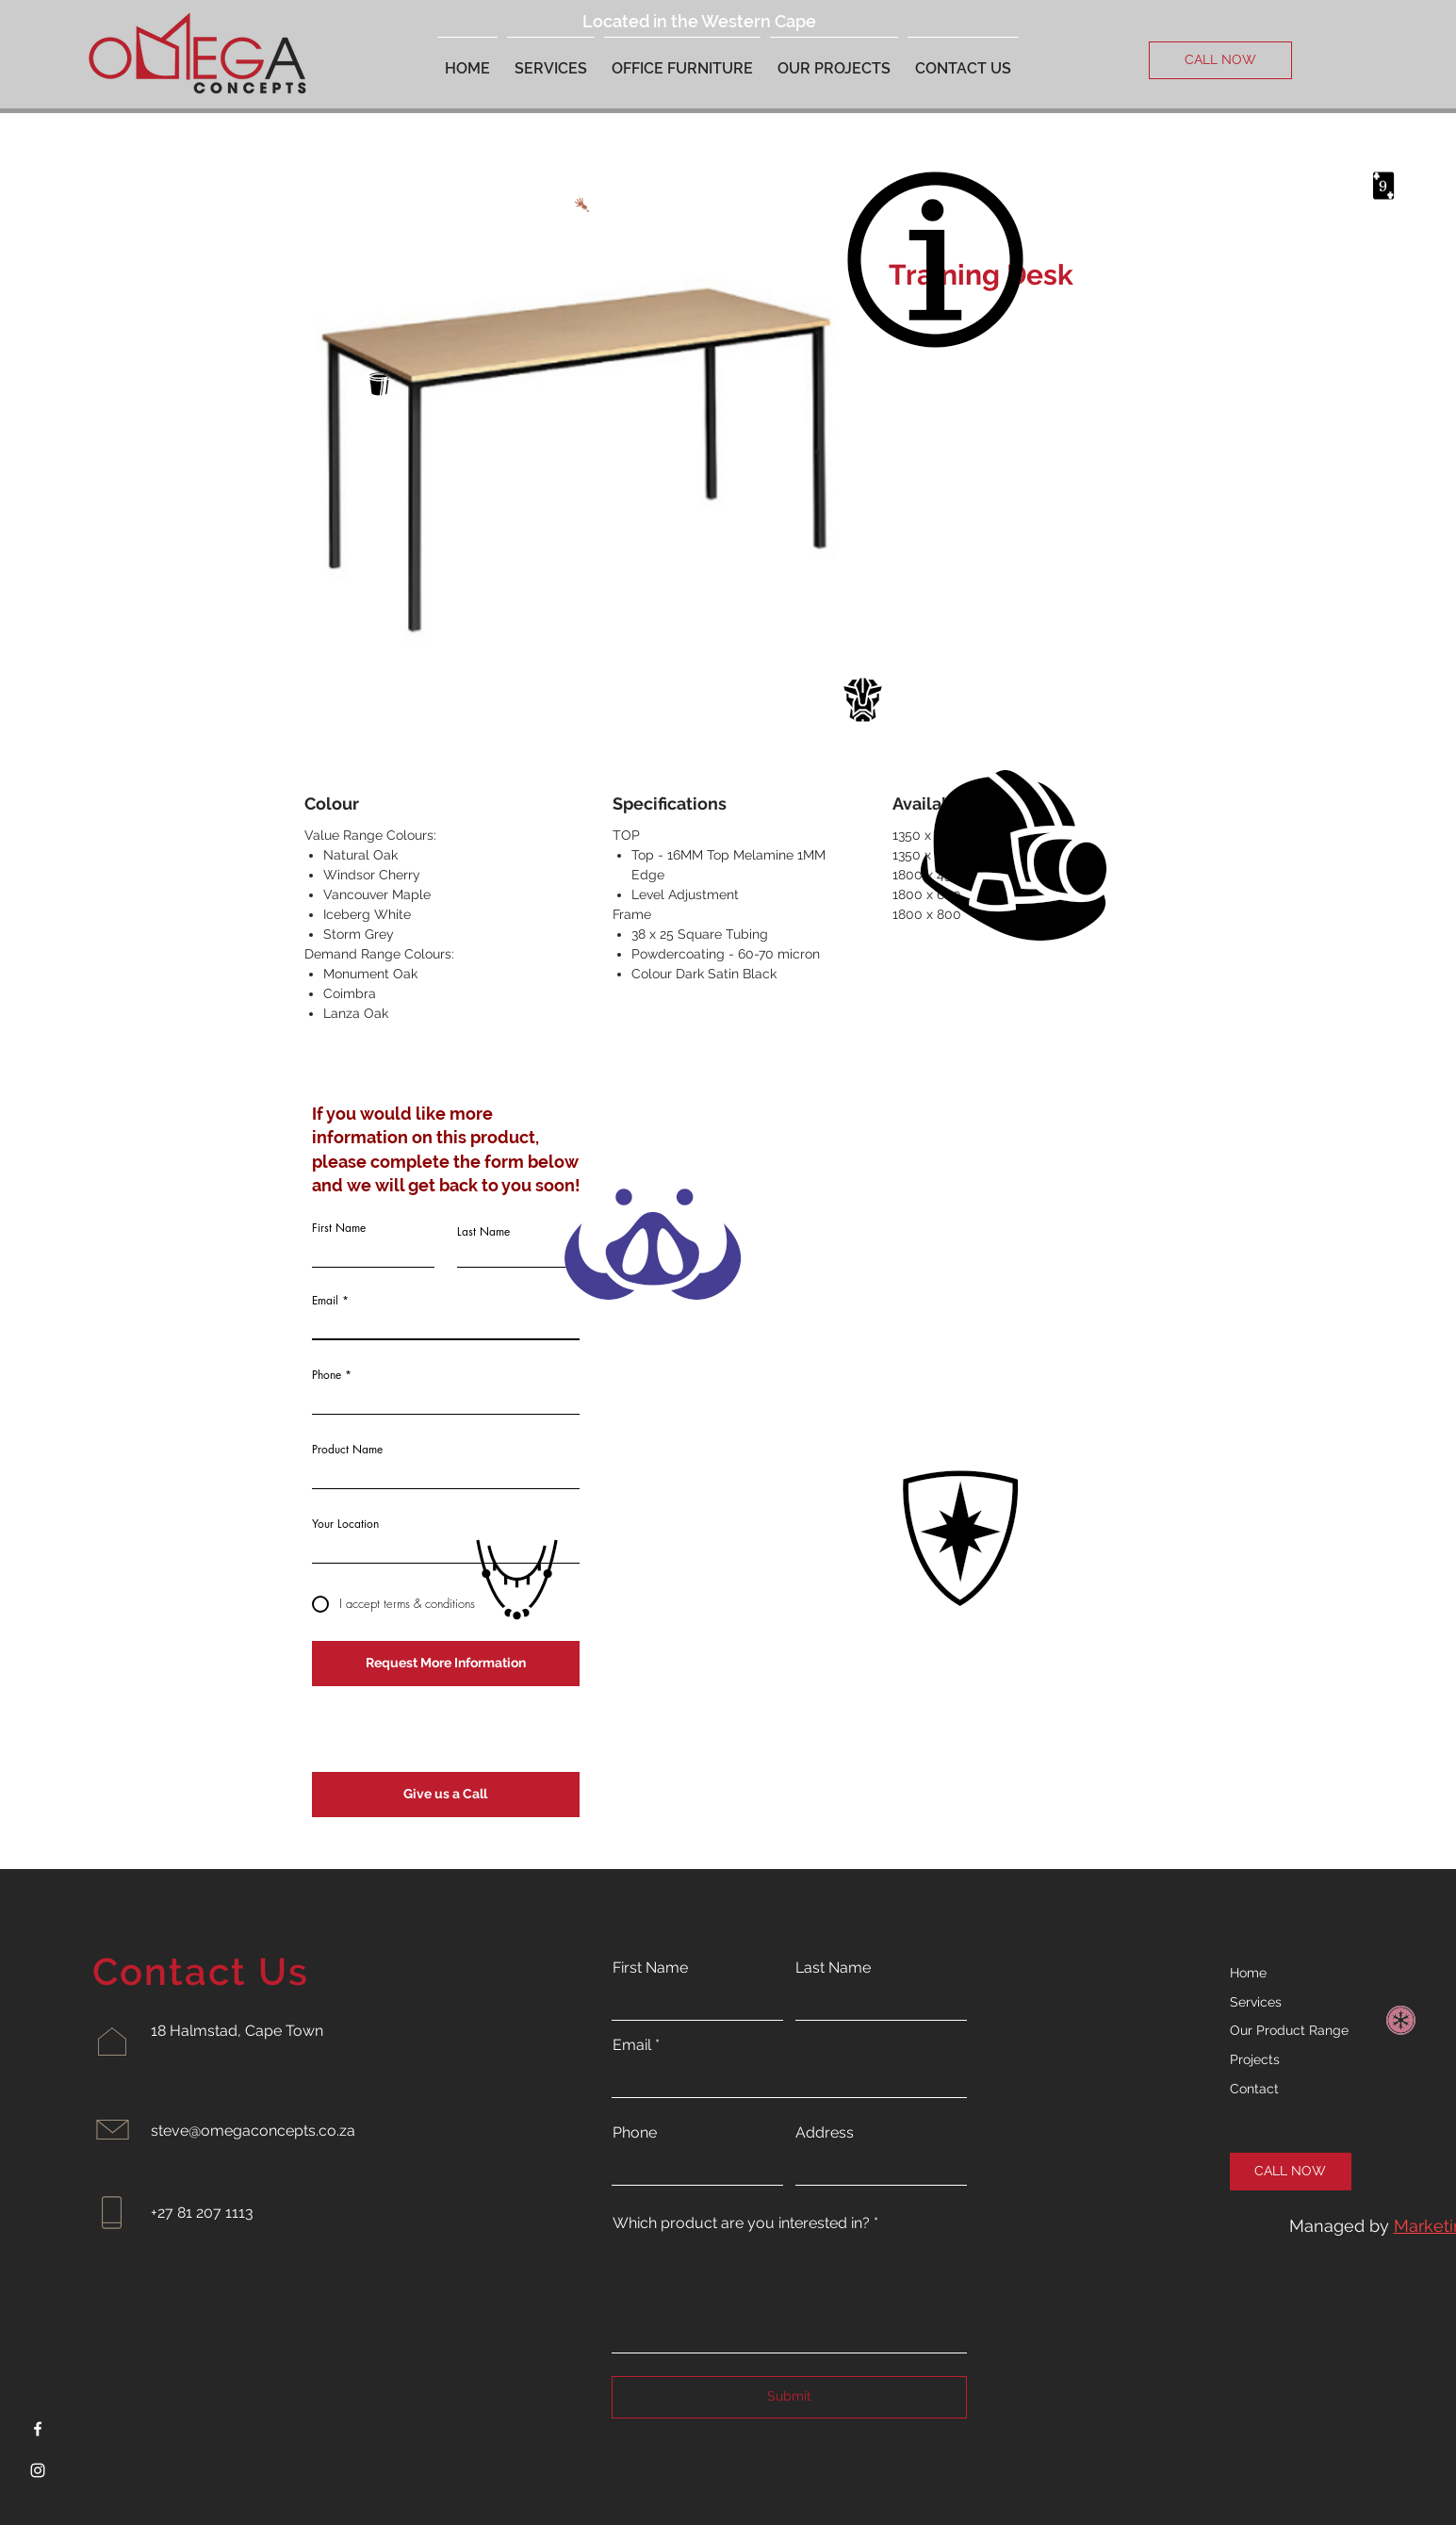 Image resolution: width=1456 pixels, height=2525 pixels. Describe the element at coordinates (959, 1538) in the screenshot. I see `activate shield or defense mode` at that location.